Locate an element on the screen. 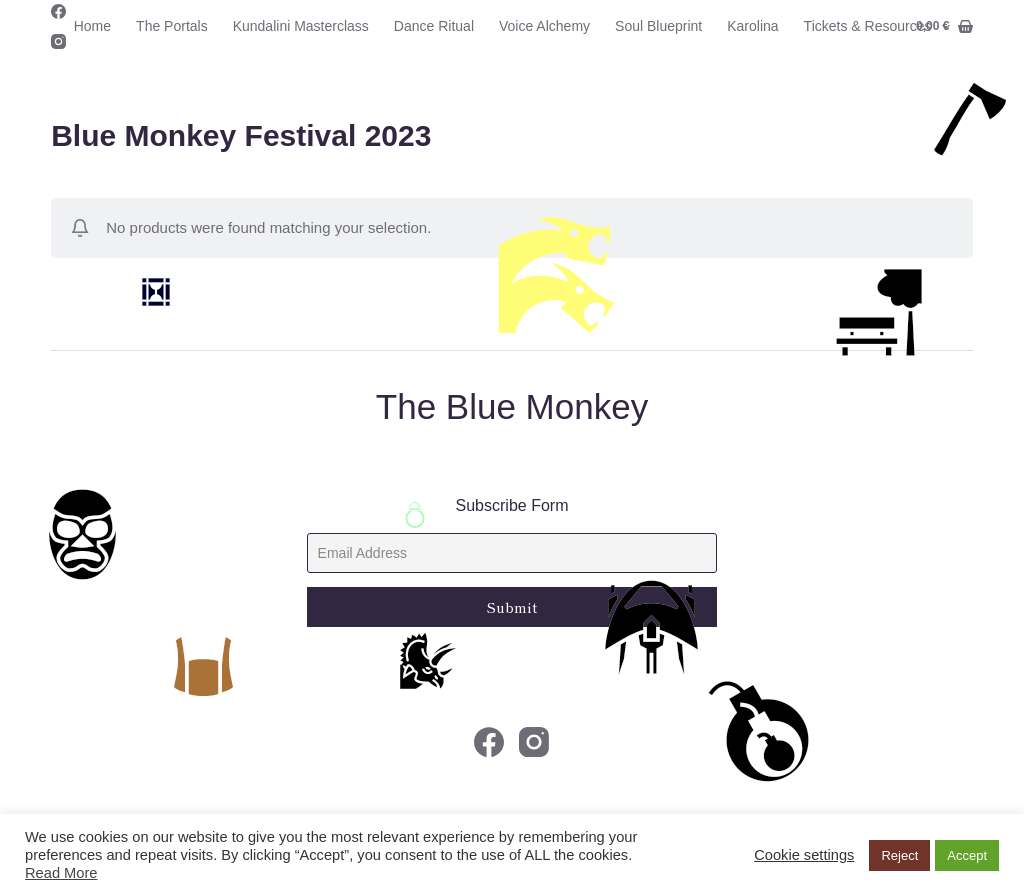  equip hatchet tool or weapon is located at coordinates (970, 119).